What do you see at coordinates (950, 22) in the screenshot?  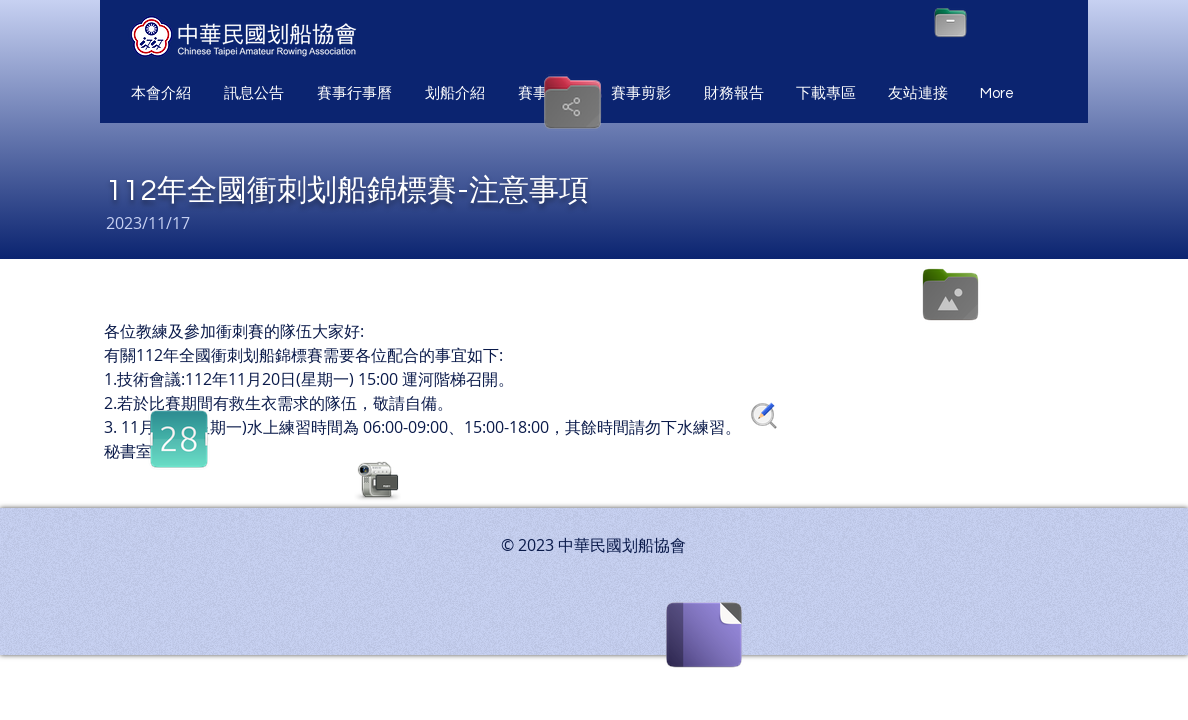 I see `open the file manager application` at bounding box center [950, 22].